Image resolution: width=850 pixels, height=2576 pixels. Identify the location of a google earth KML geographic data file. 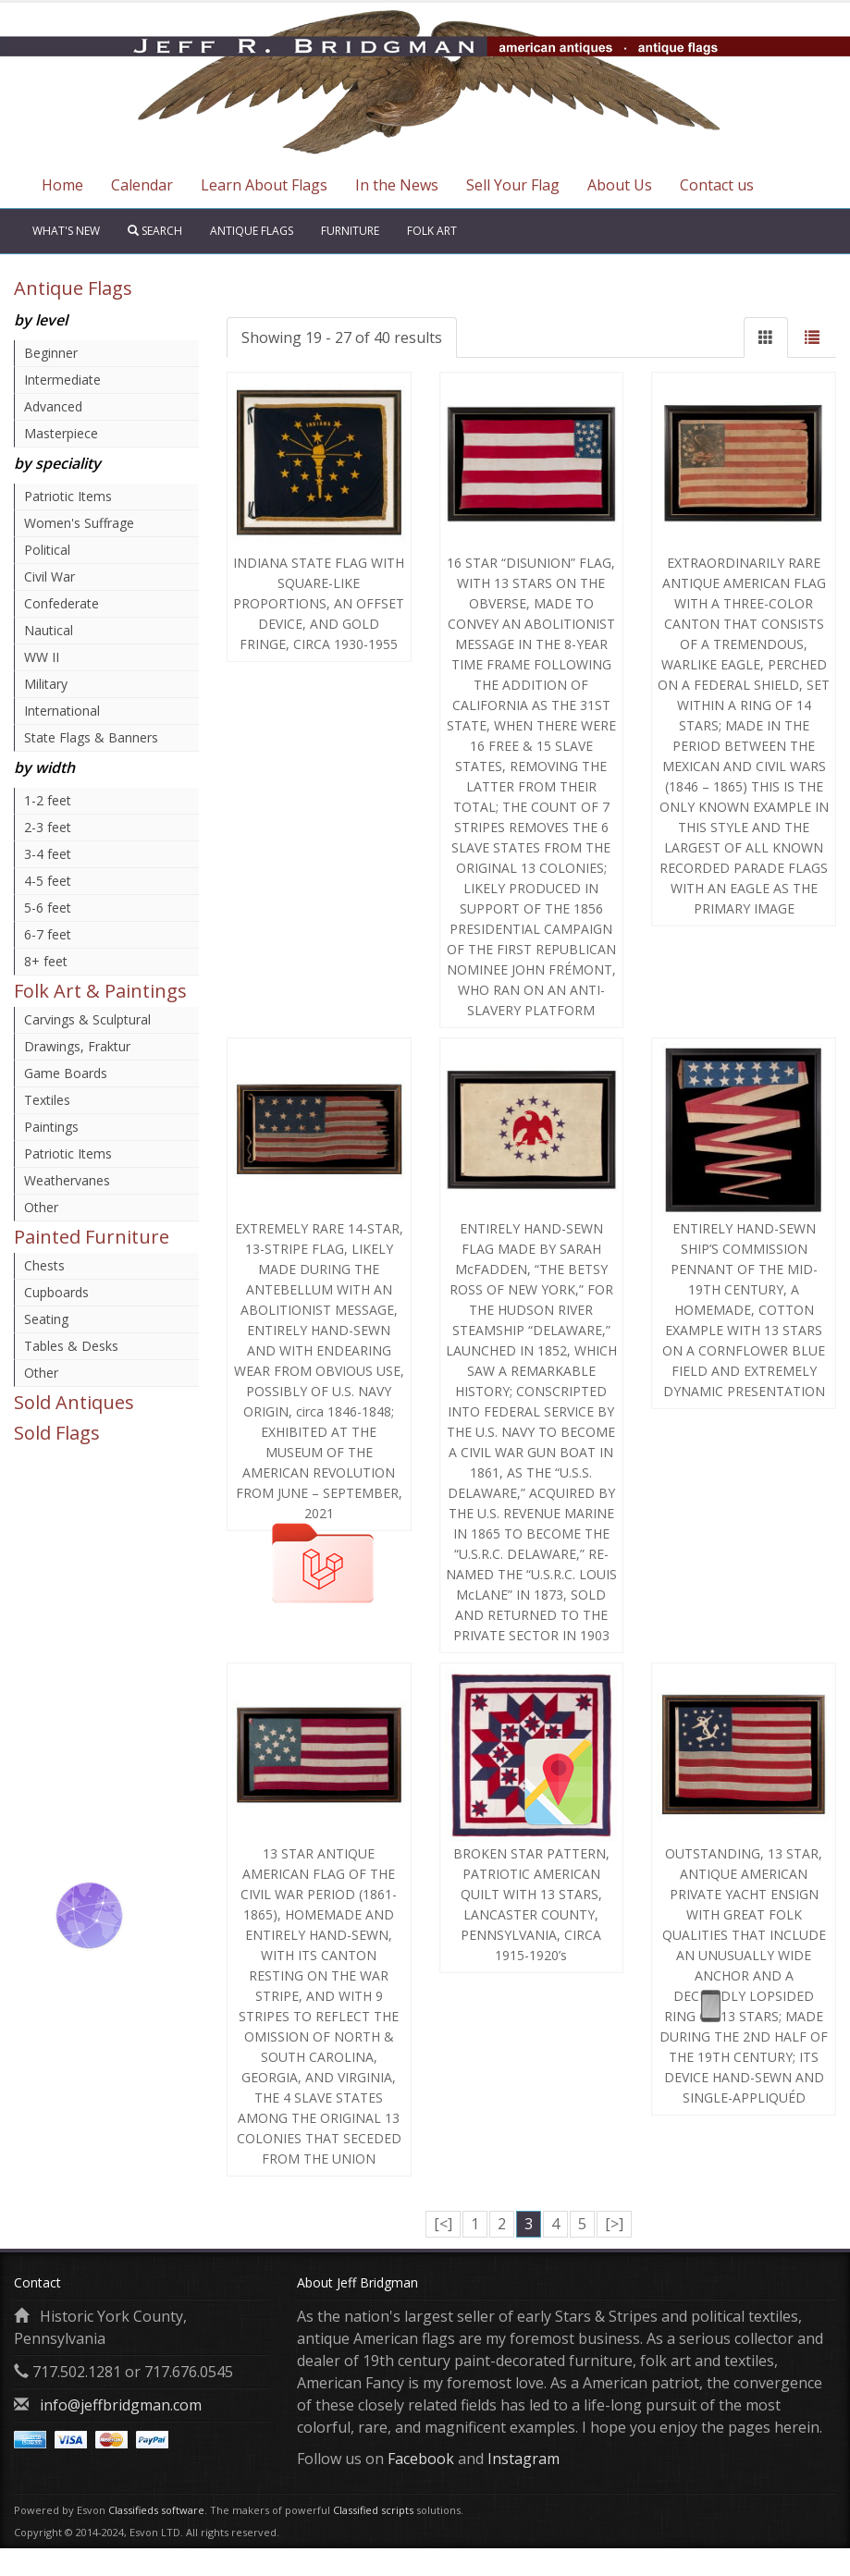
(559, 1782).